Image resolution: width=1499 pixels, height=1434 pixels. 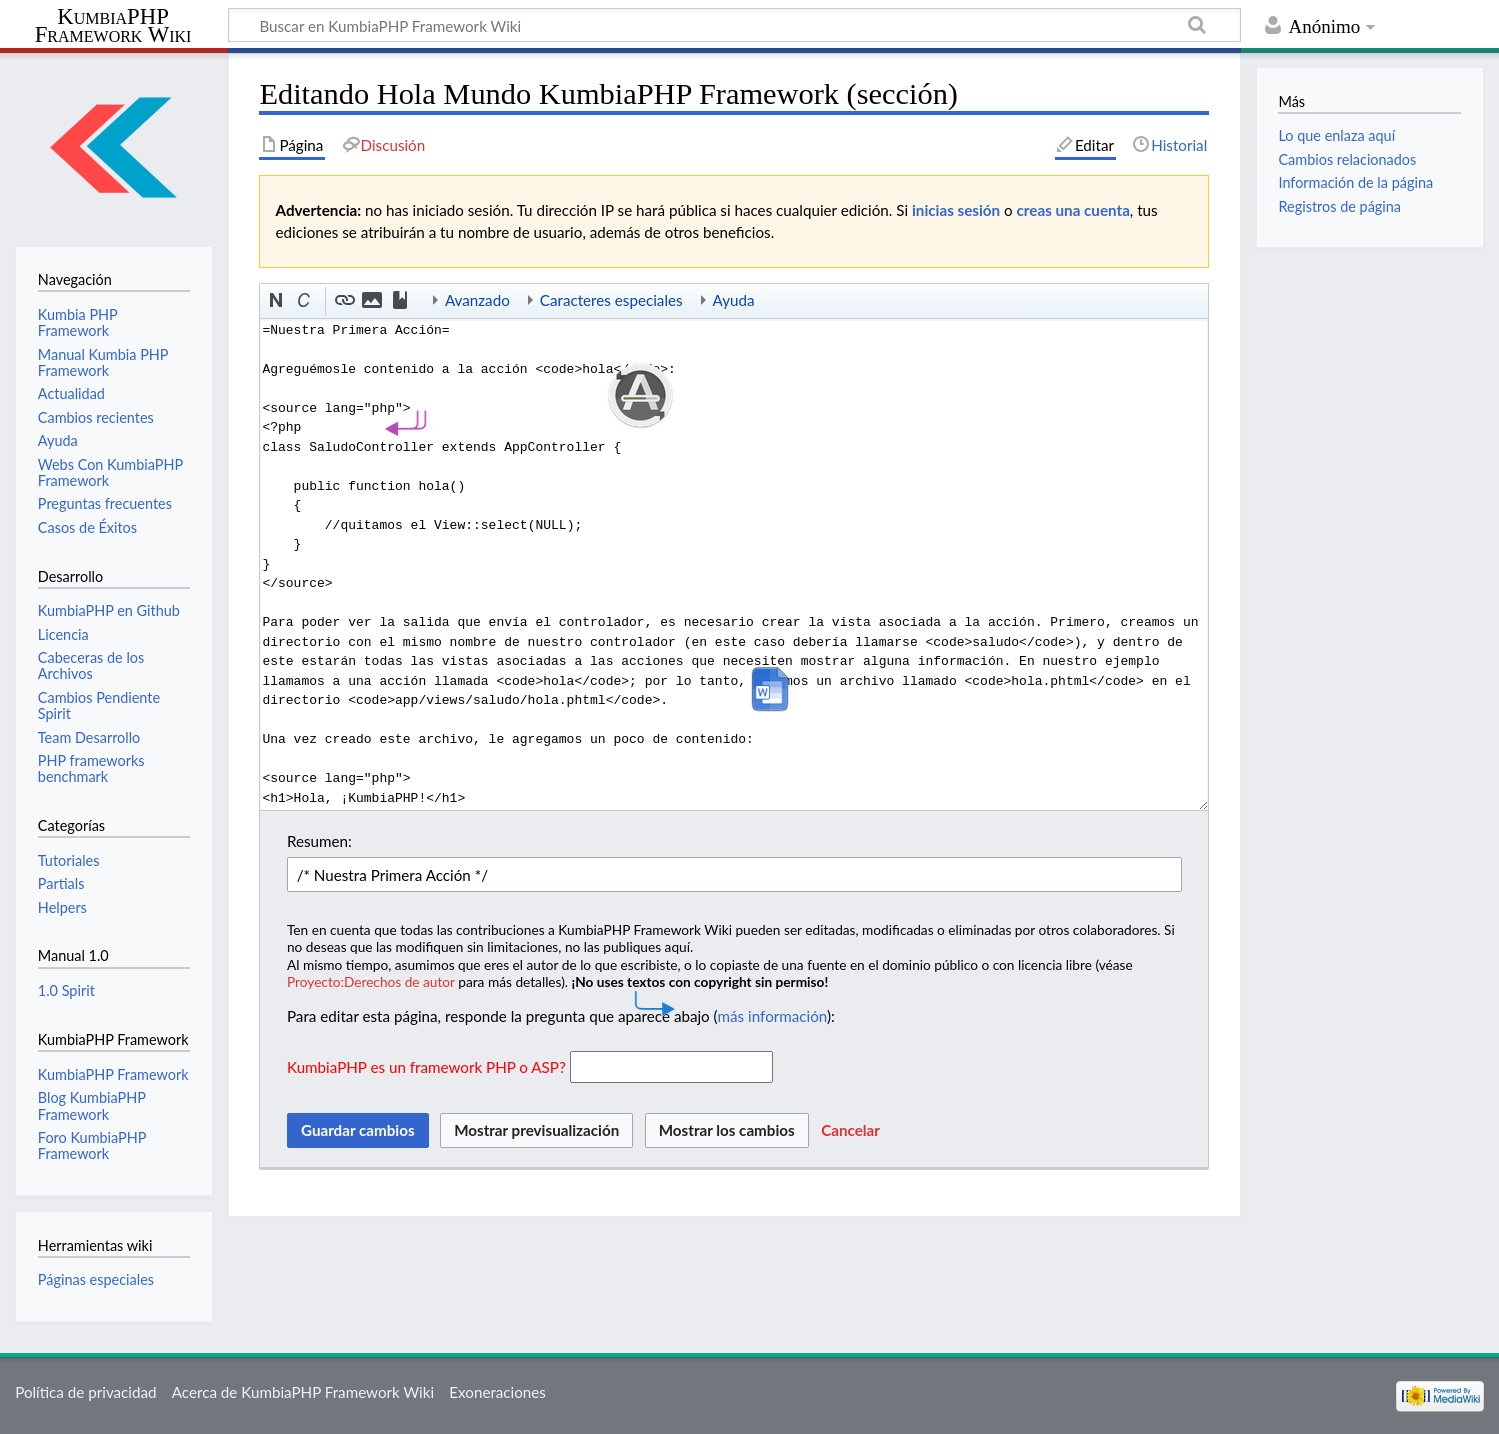 What do you see at coordinates (405, 423) in the screenshot?
I see `reply to all recipients of an email` at bounding box center [405, 423].